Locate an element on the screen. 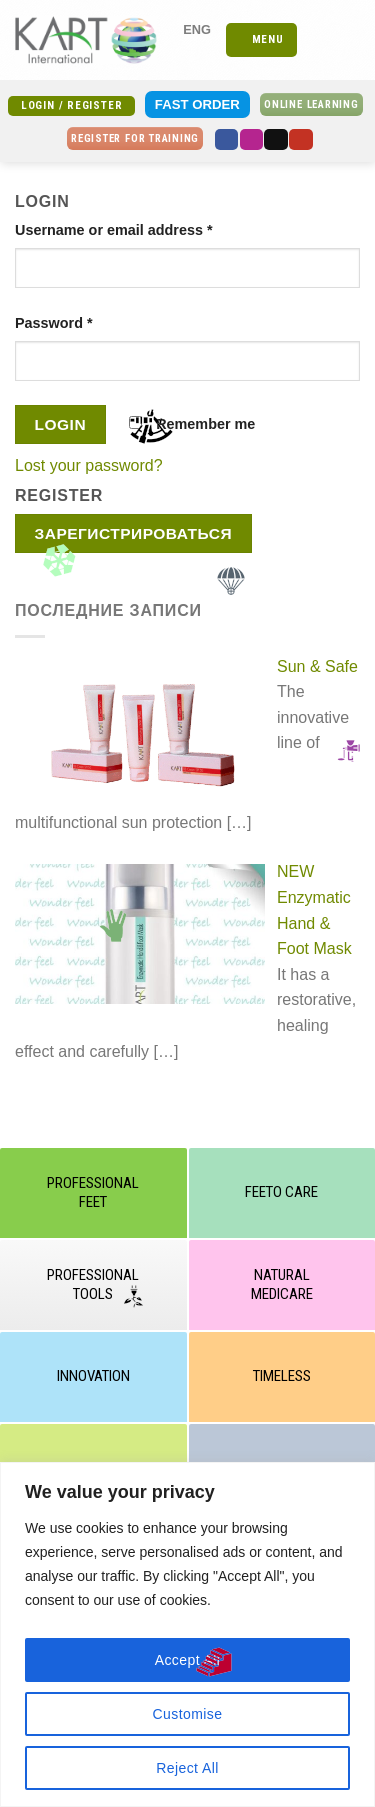 This screenshot has width=375, height=1807. activate cold or freeze mode is located at coordinates (59, 560).